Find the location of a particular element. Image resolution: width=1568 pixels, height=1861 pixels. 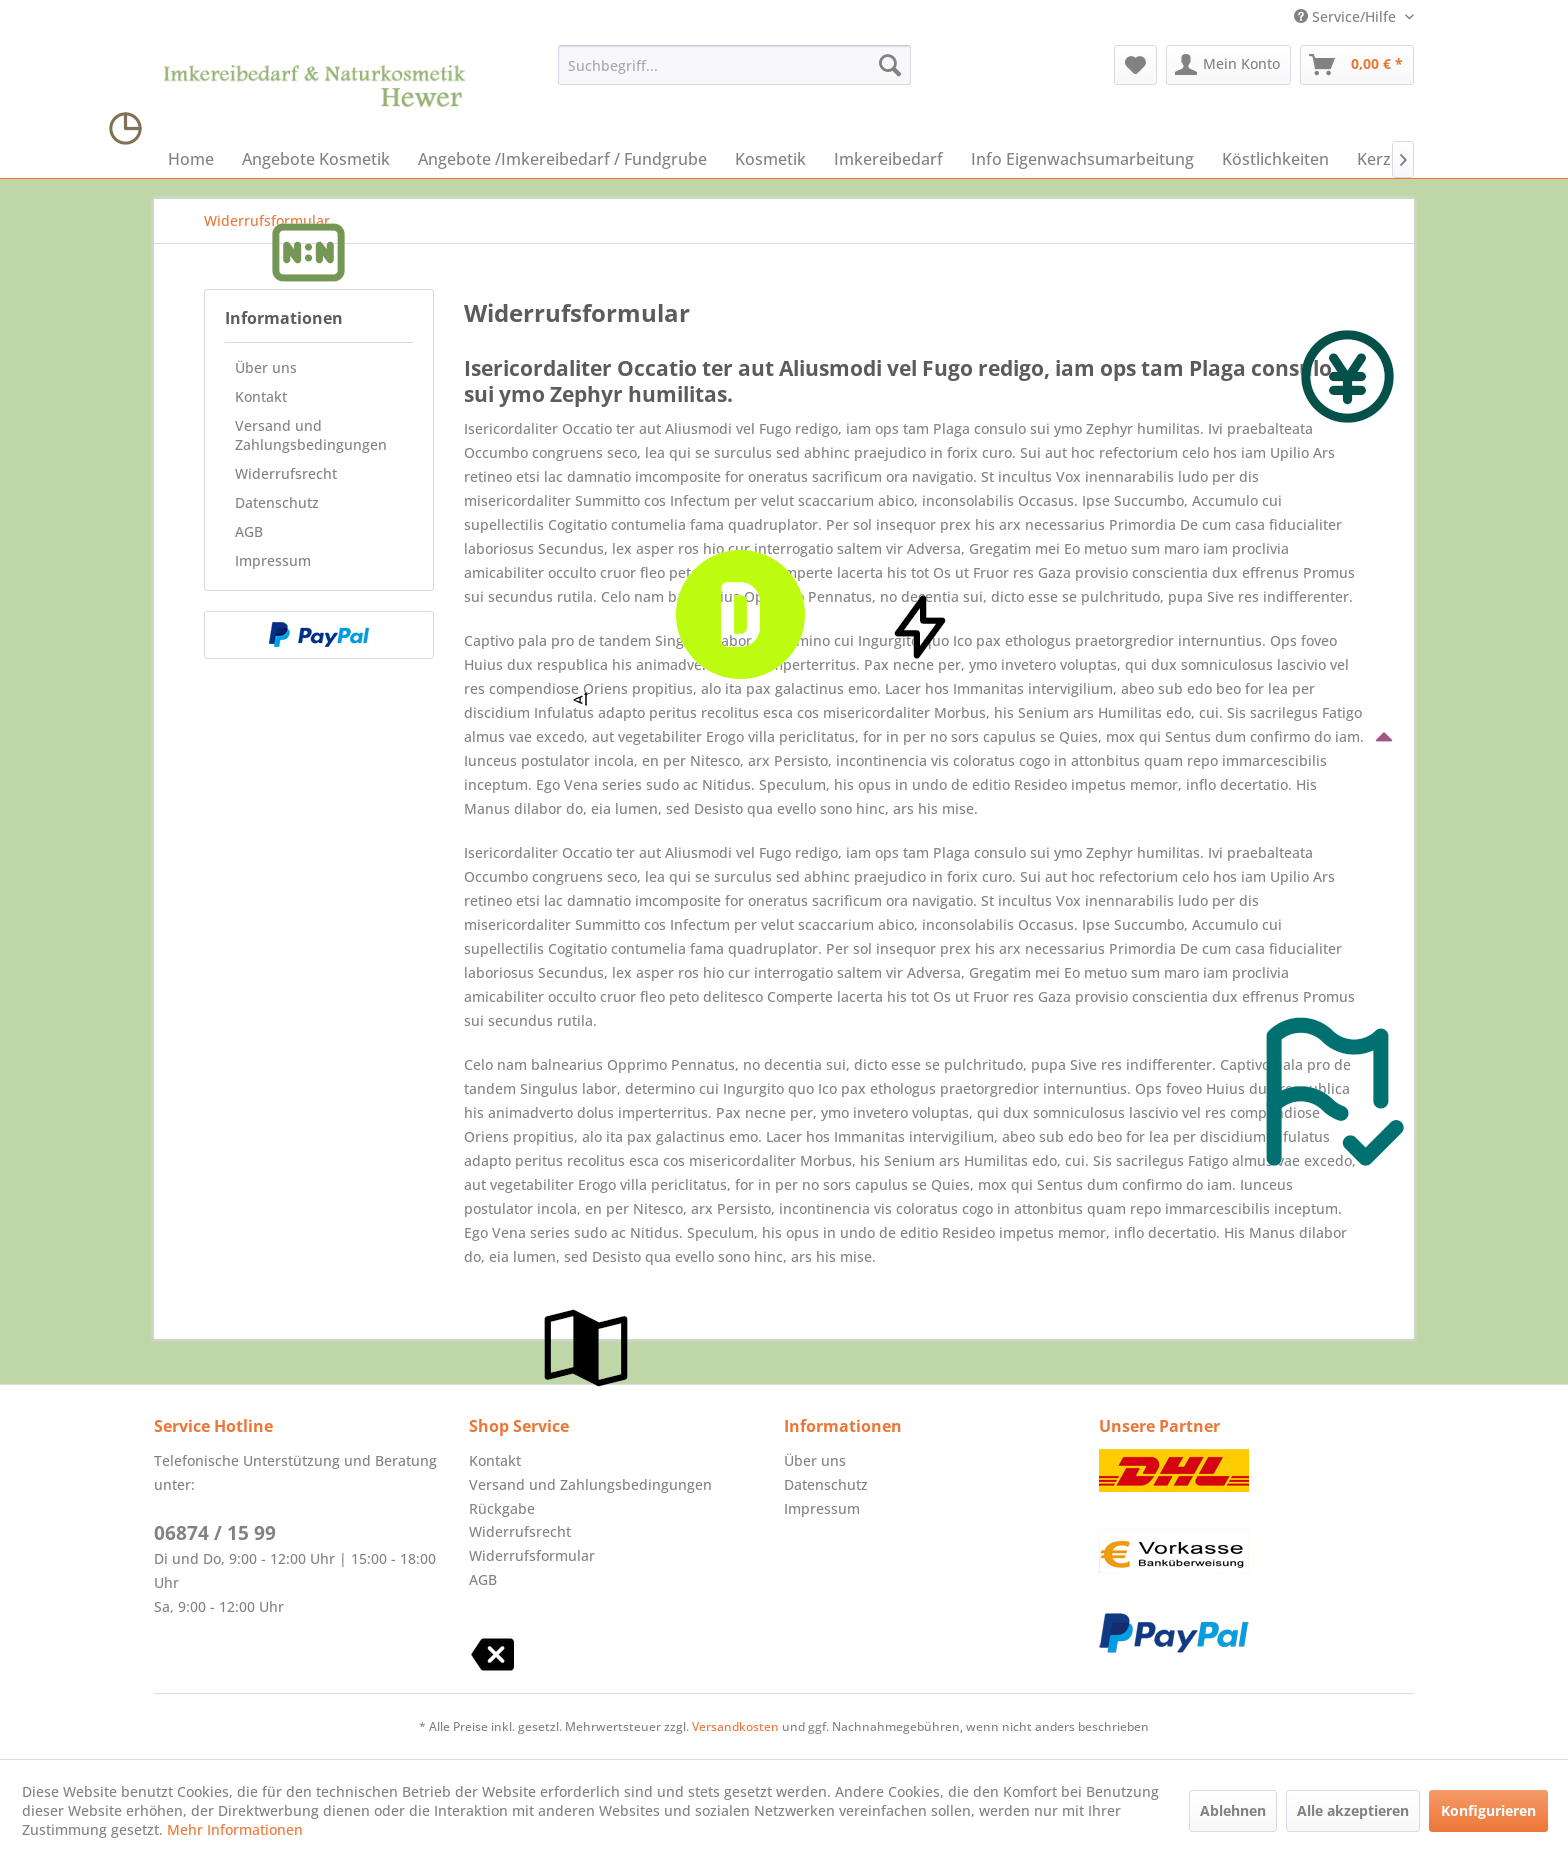

indicates a many-to-many database relationship is located at coordinates (308, 252).